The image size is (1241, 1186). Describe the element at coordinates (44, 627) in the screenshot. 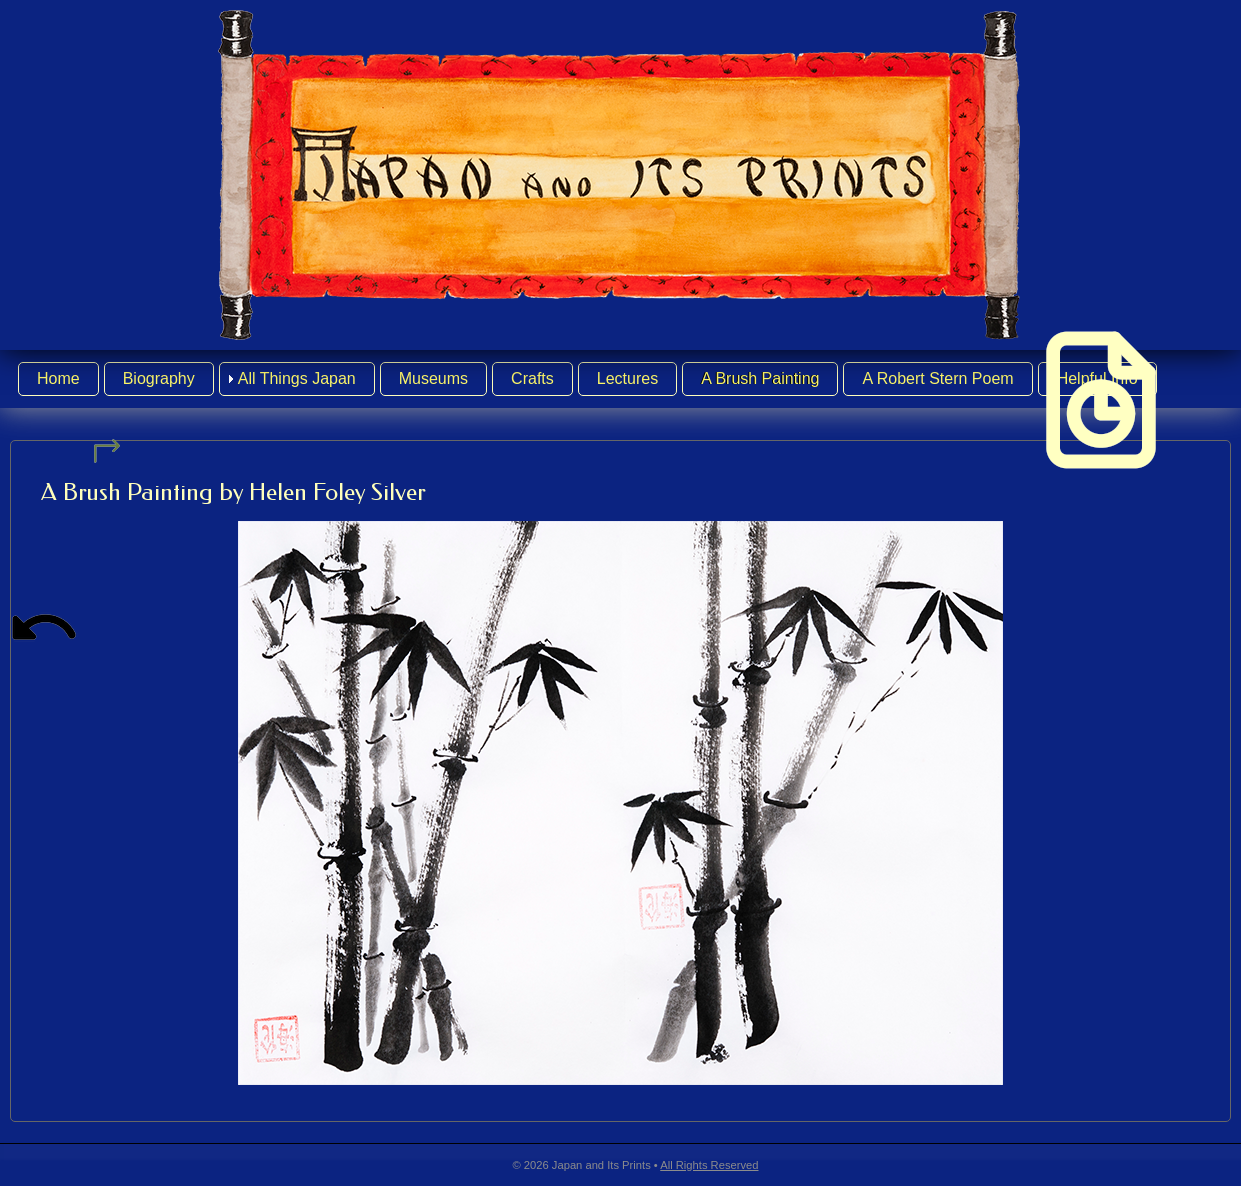

I see `undo the last action` at that location.